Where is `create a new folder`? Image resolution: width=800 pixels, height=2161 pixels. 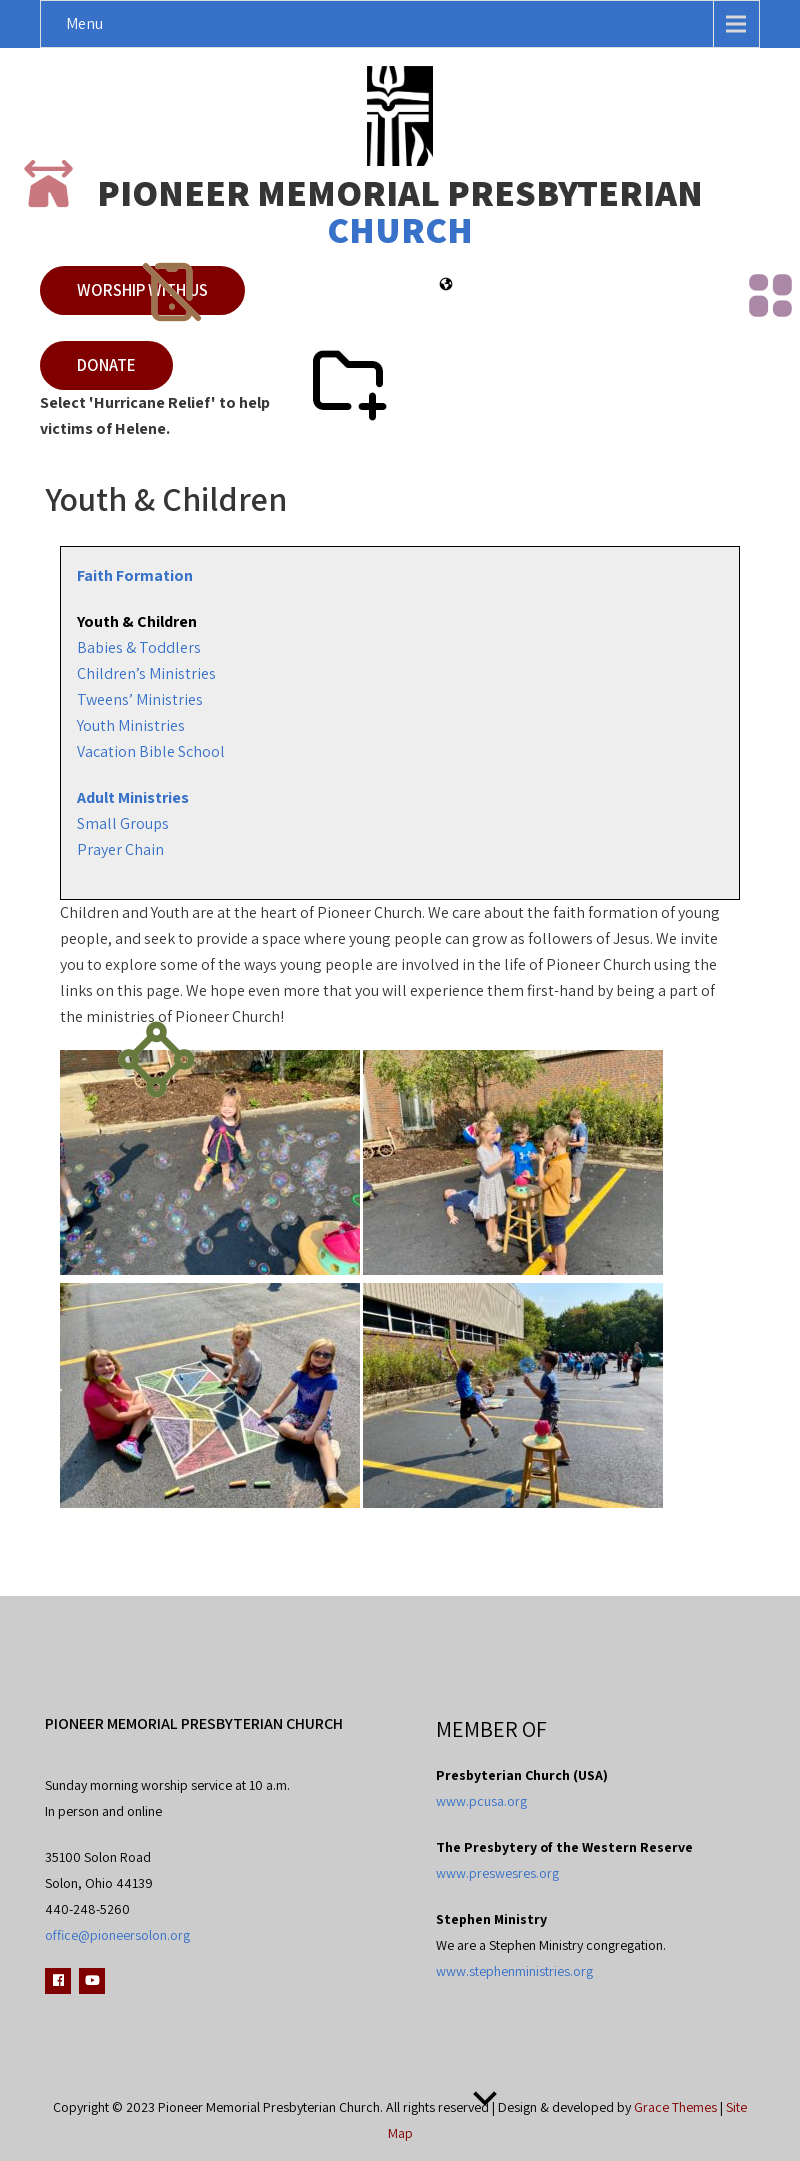
create a new folder is located at coordinates (348, 382).